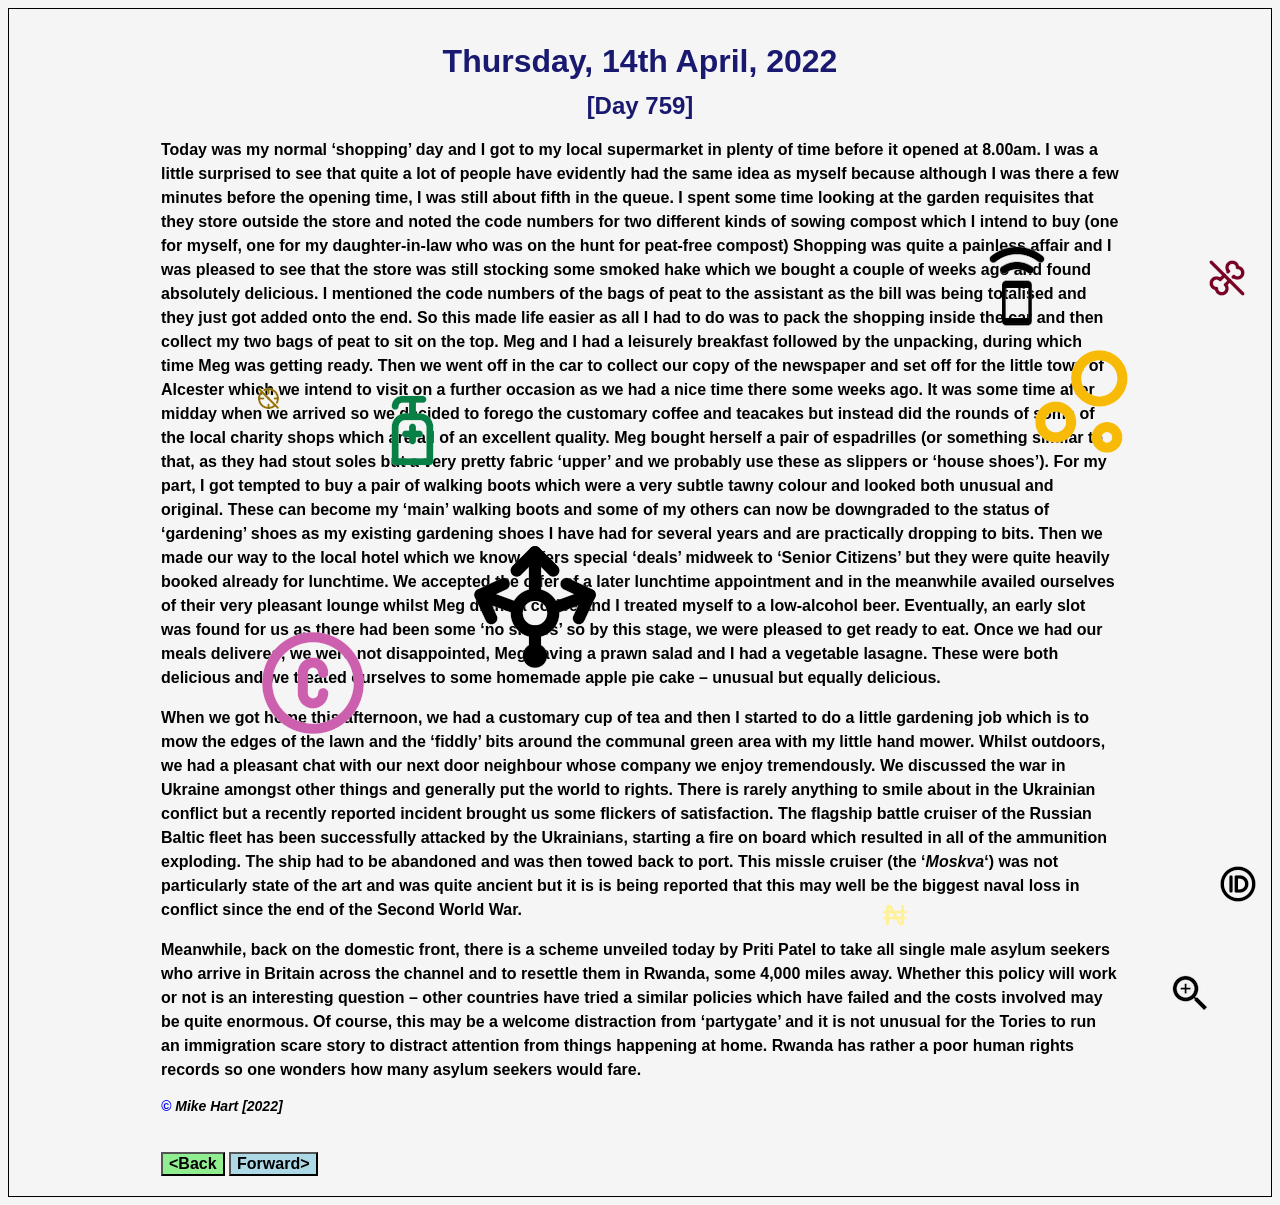  Describe the element at coordinates (1086, 401) in the screenshot. I see `view bubble chart data visualization` at that location.